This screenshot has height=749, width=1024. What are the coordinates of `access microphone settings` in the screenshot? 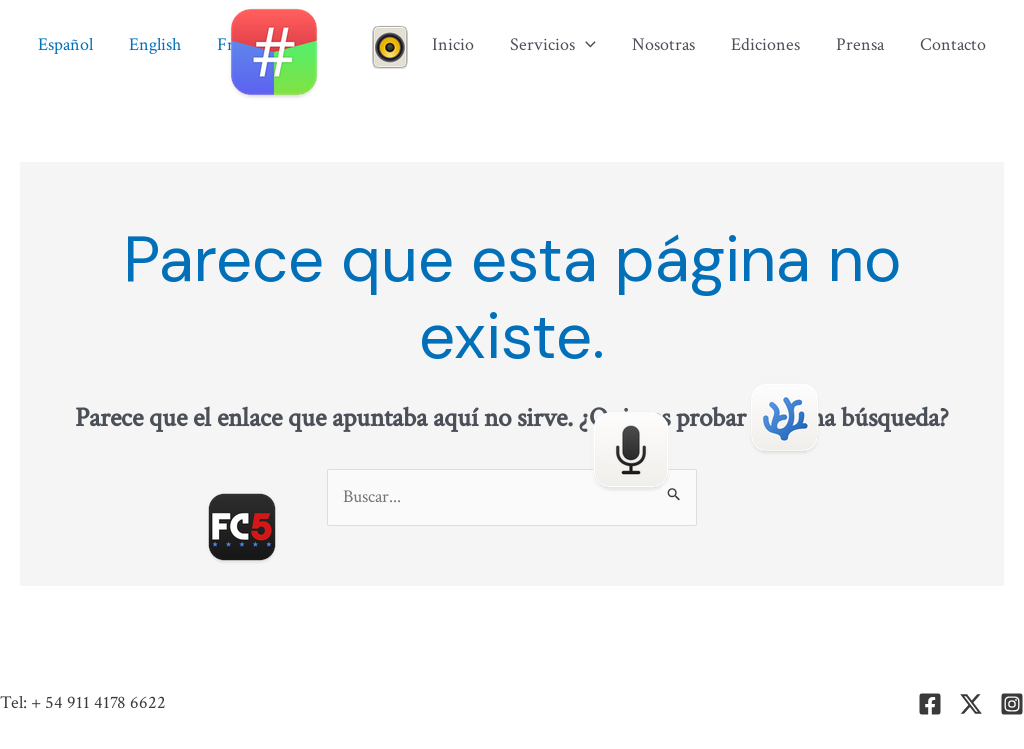 It's located at (631, 450).